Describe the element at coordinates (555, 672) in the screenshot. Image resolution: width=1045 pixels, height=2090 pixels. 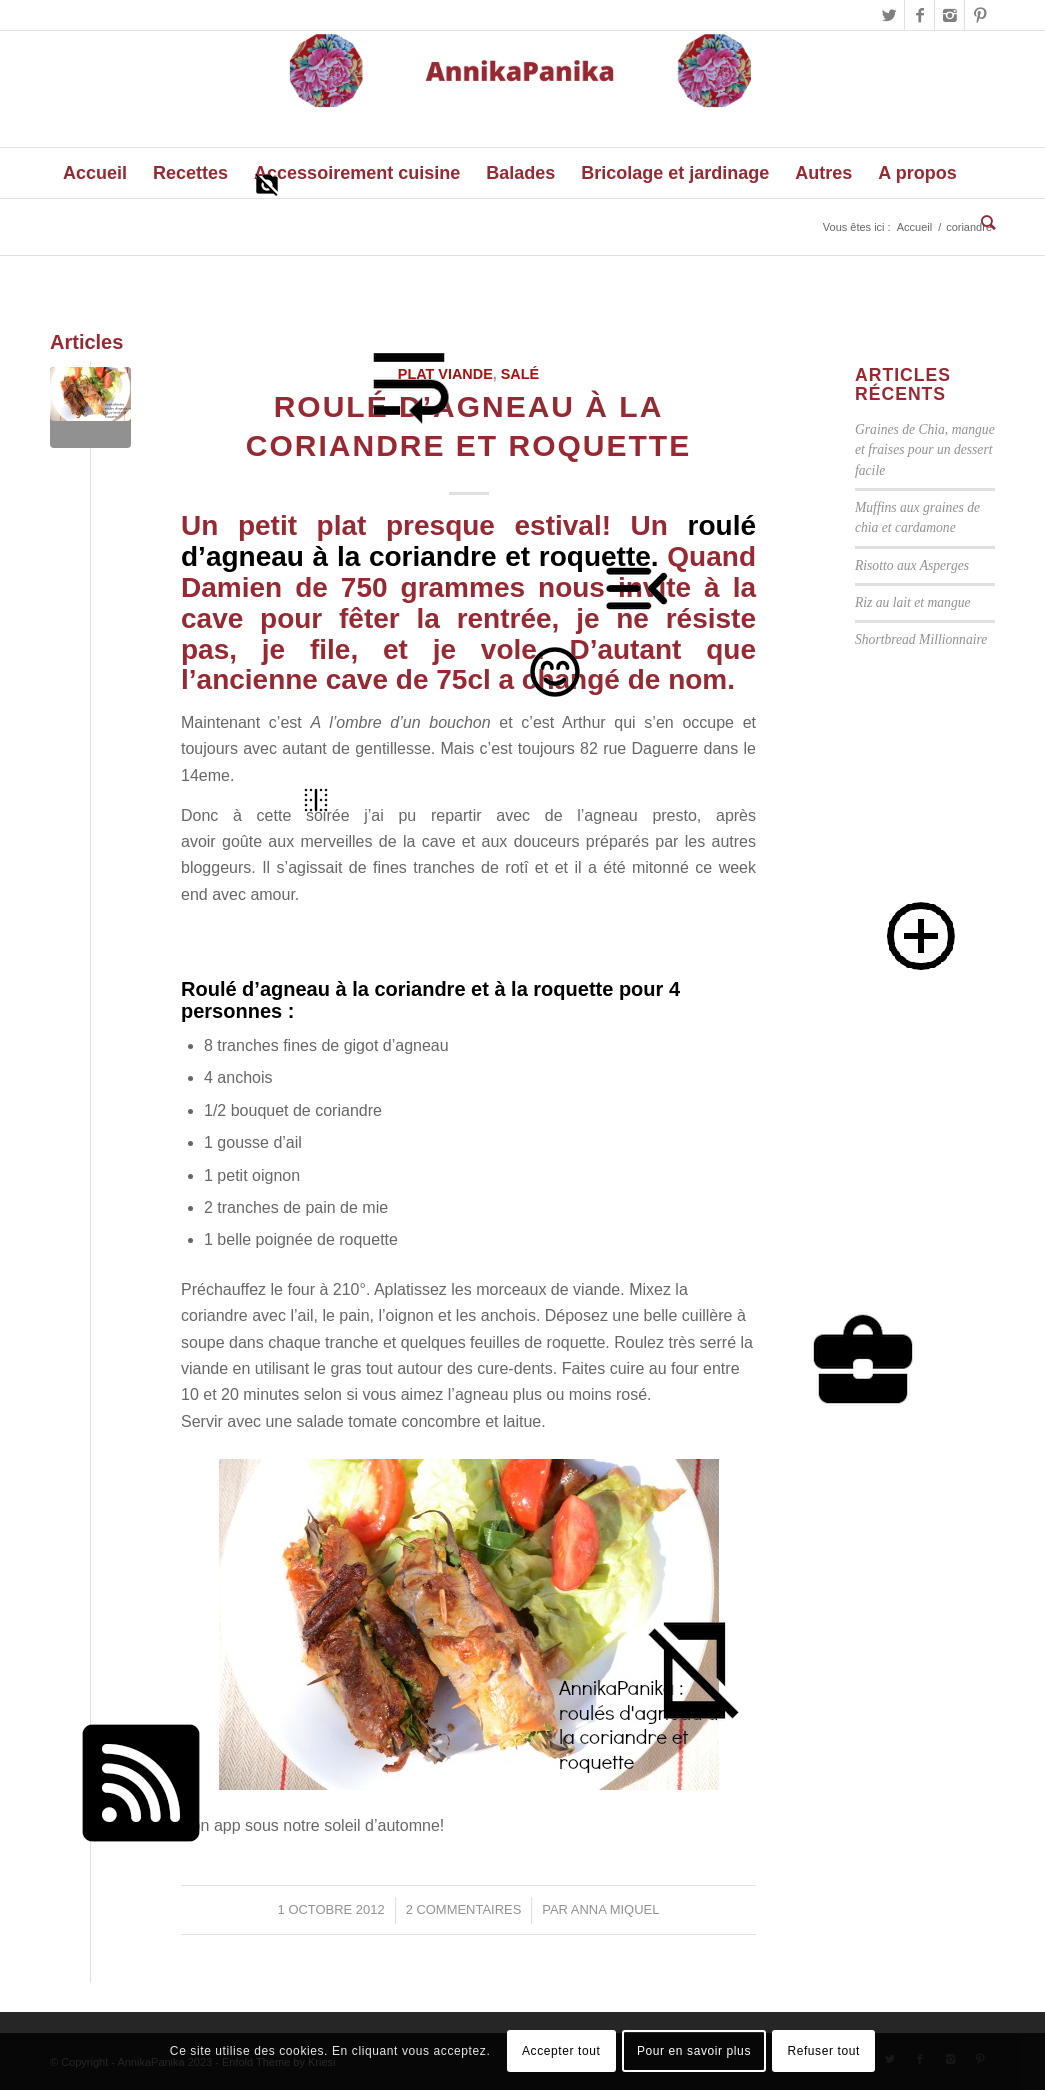
I see `add a positive reaction or emoji` at that location.